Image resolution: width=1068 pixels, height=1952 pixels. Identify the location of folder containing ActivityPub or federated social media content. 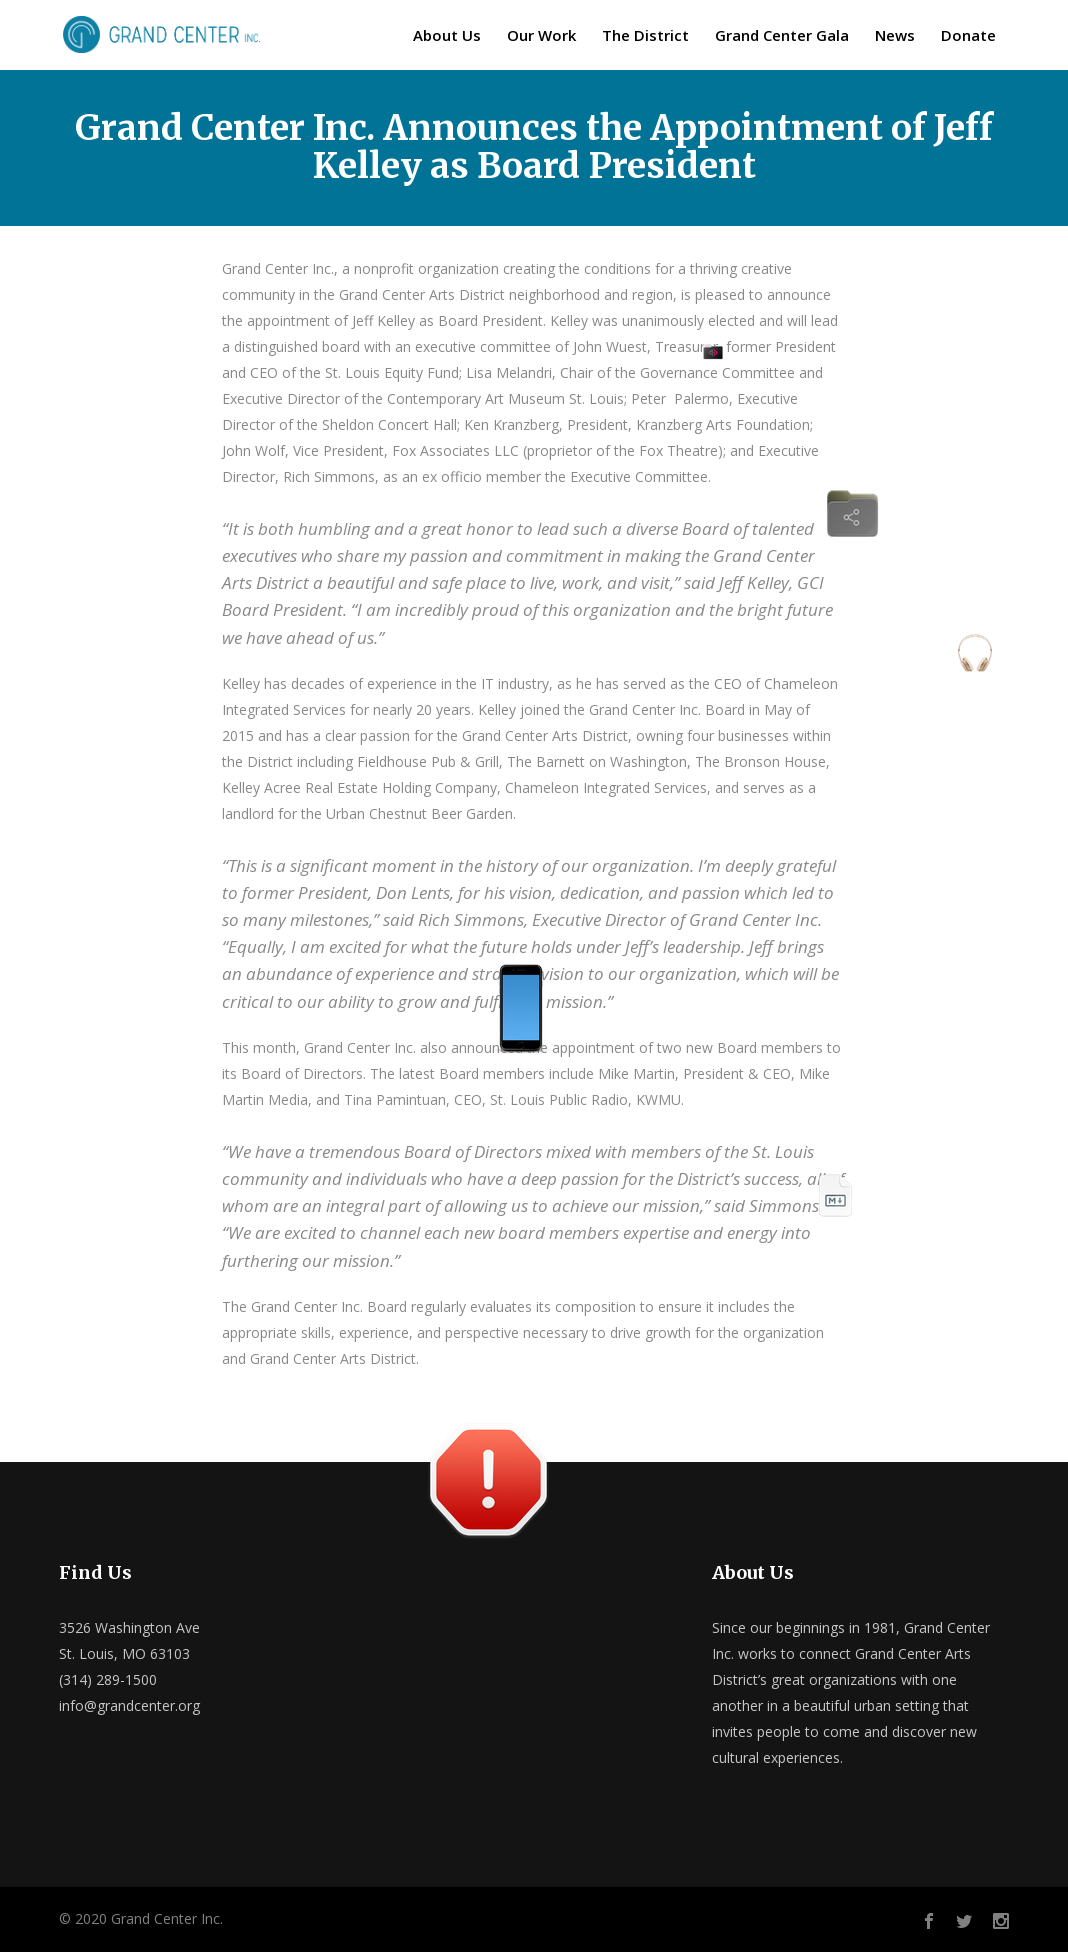
(713, 352).